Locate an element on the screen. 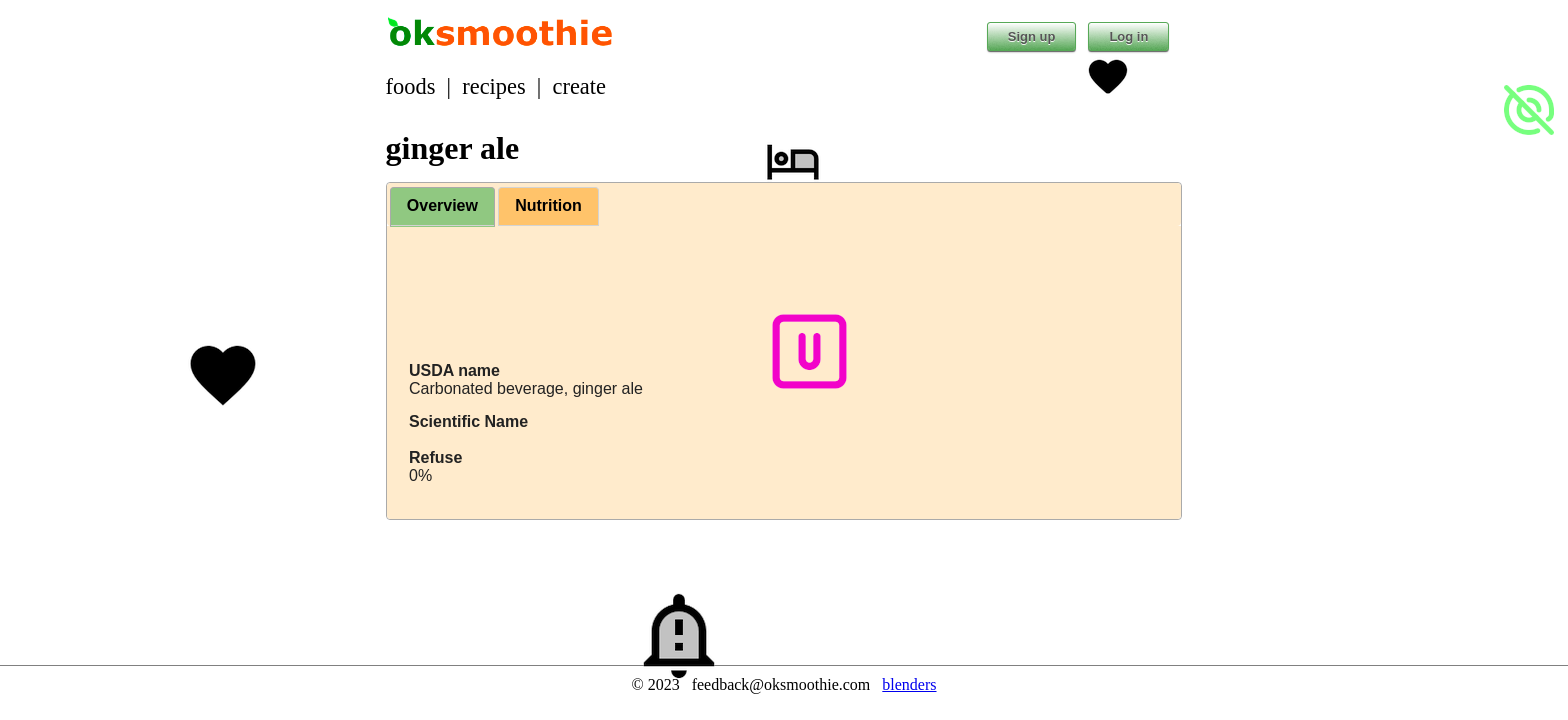 Image resolution: width=1568 pixels, height=720 pixels. add to favorites is located at coordinates (223, 375).